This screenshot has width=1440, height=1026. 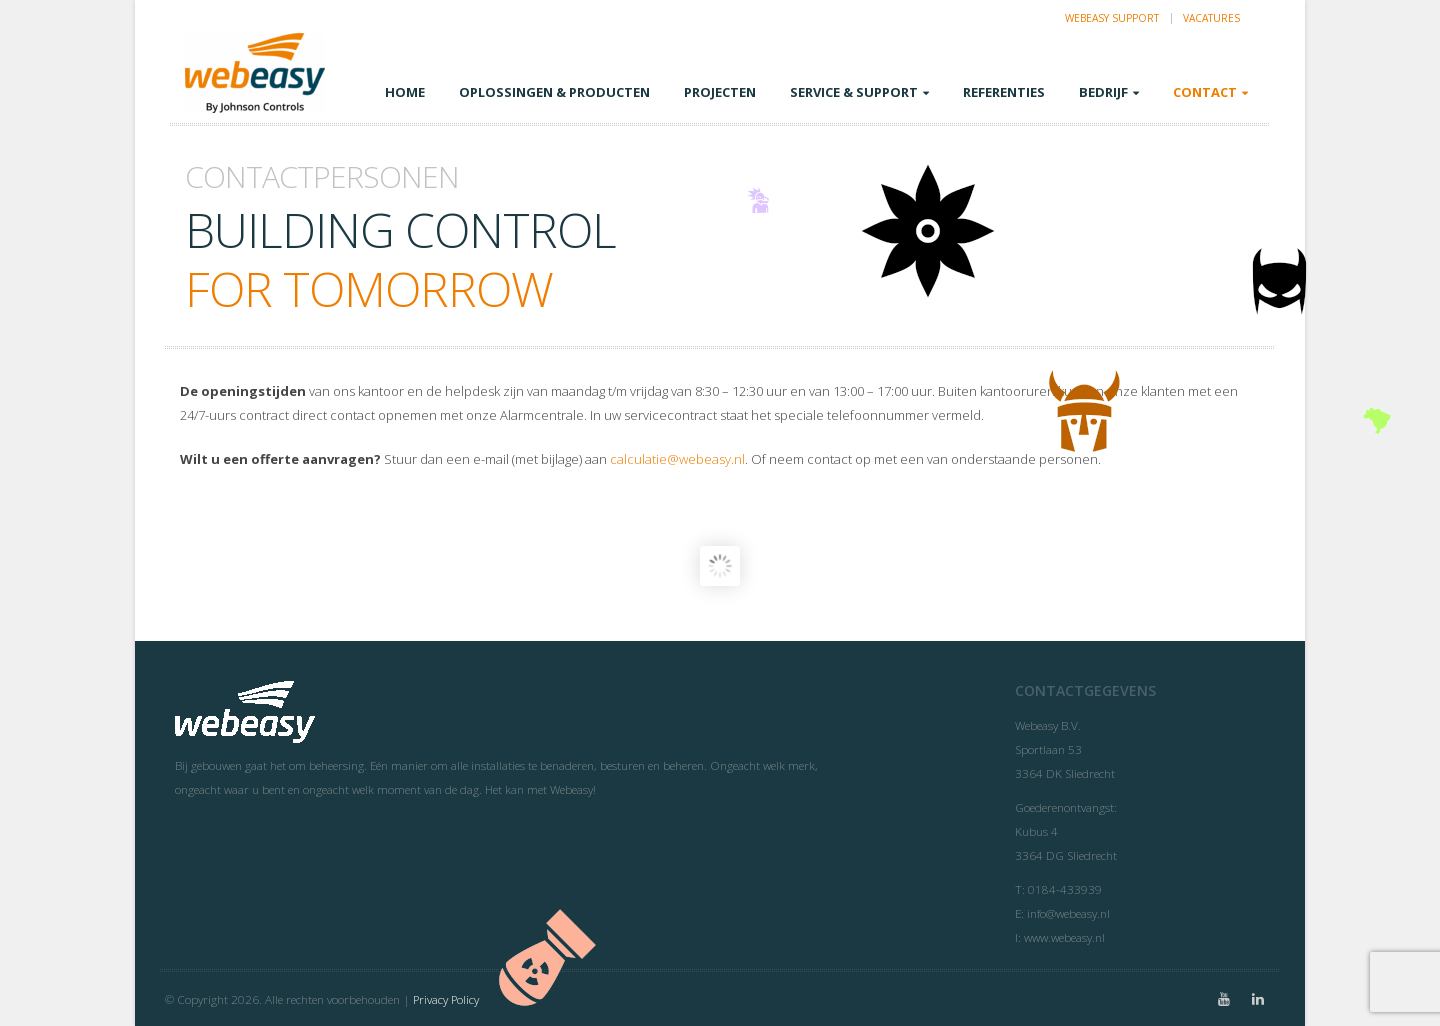 What do you see at coordinates (1377, 421) in the screenshot?
I see `select brazil as your country or region` at bounding box center [1377, 421].